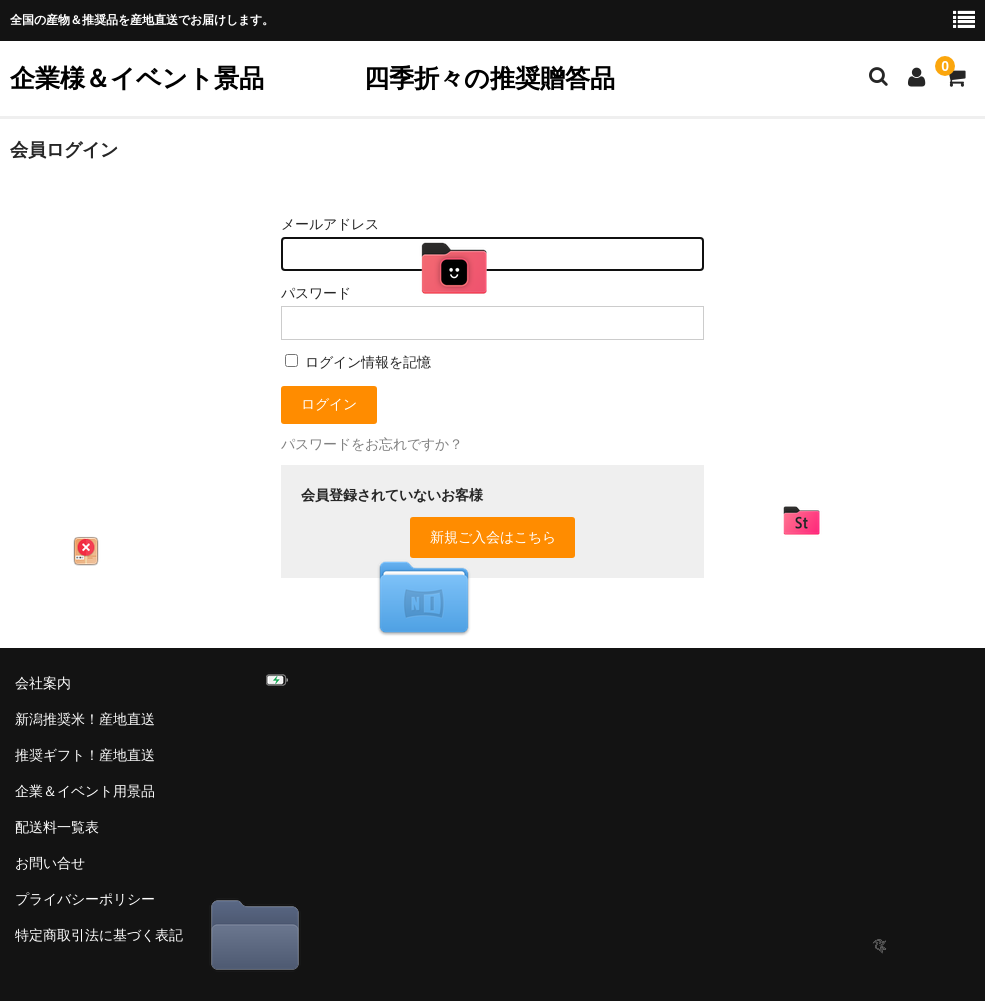 Image resolution: width=985 pixels, height=1001 pixels. I want to click on indicates a package is queued for removal, so click(86, 551).